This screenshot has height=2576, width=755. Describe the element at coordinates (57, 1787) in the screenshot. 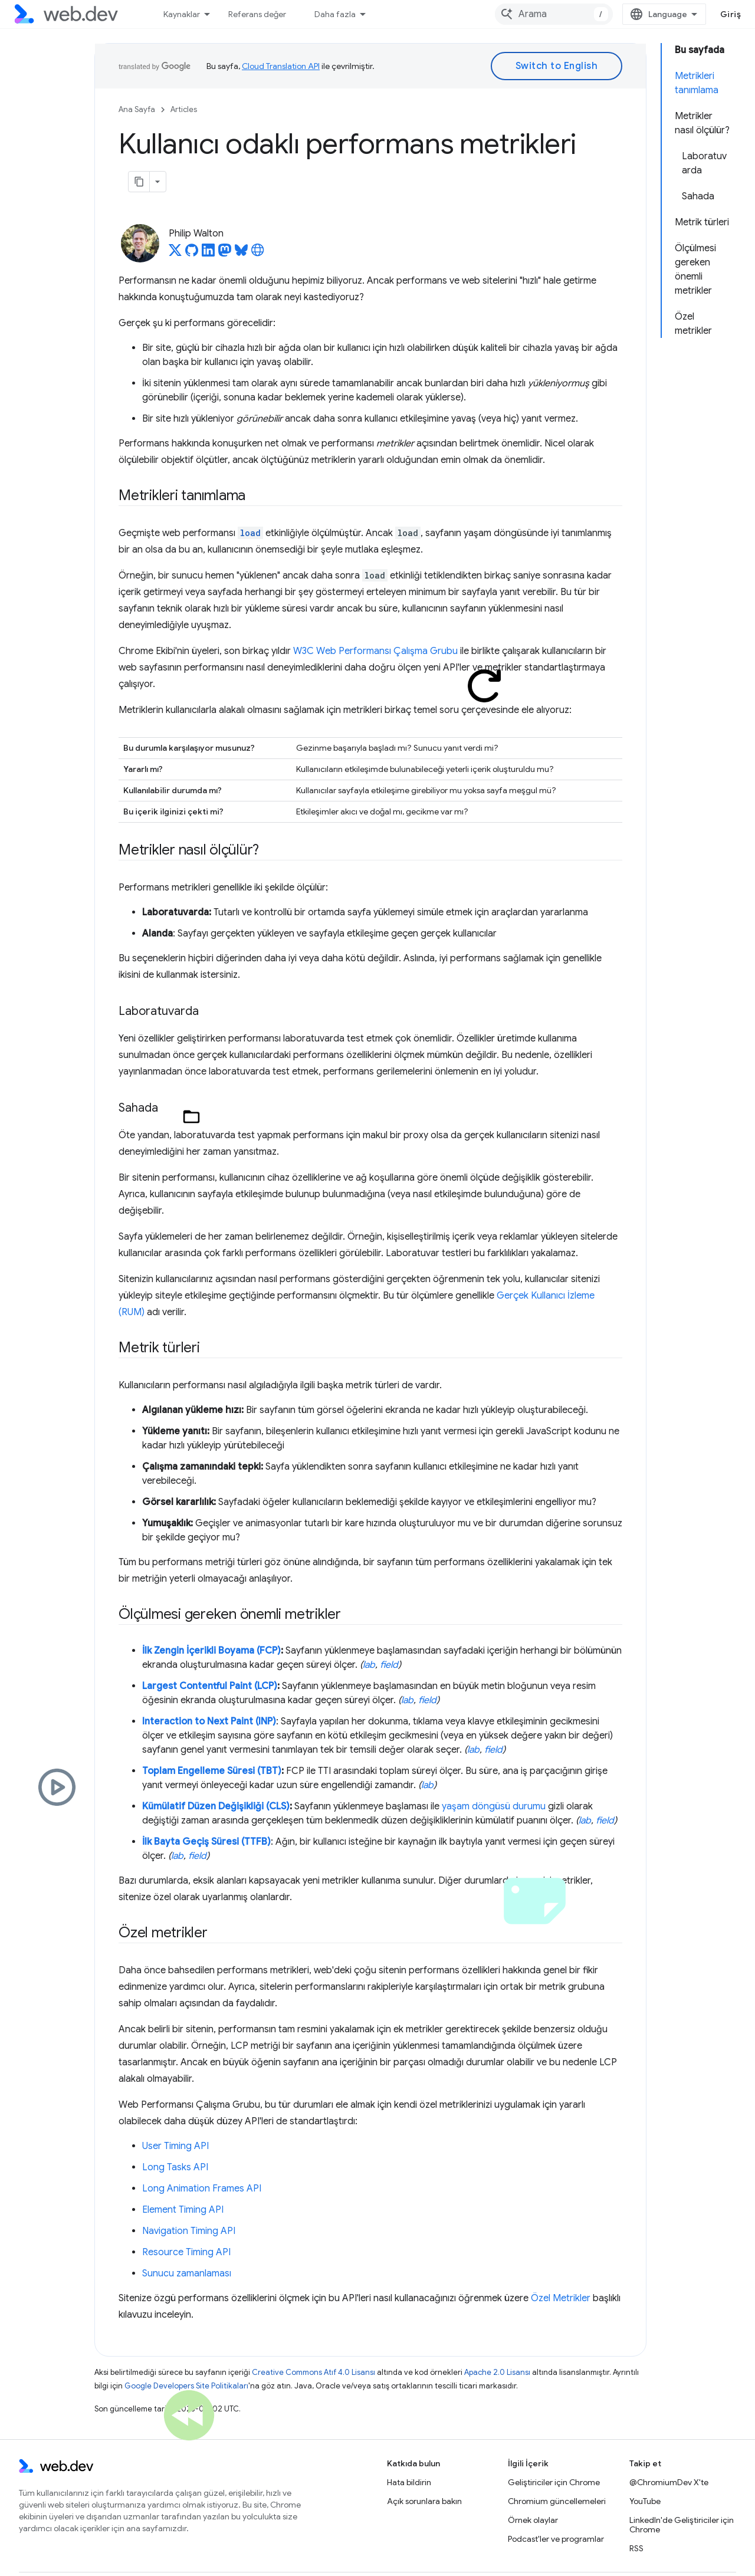

I see `play media or video content` at that location.